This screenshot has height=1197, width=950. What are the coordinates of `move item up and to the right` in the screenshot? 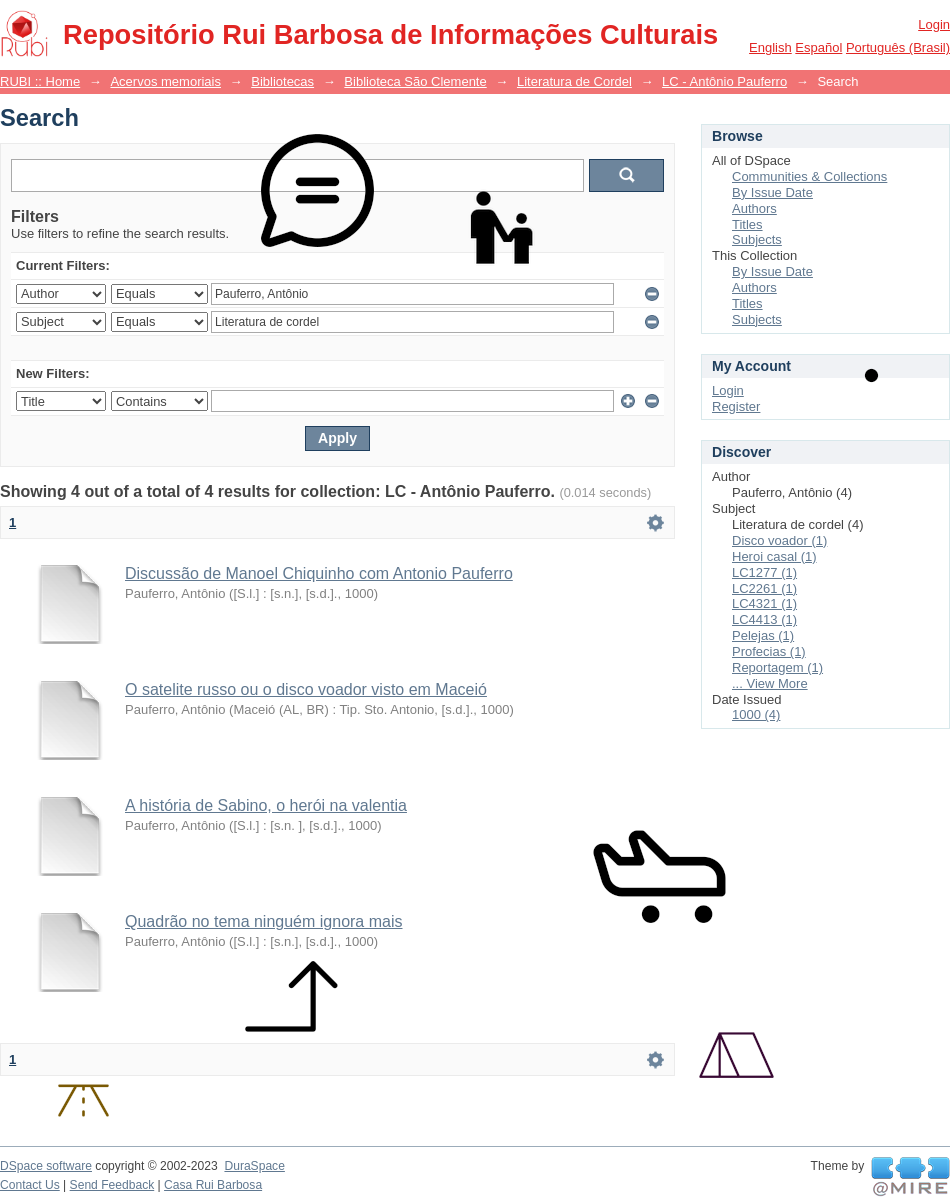 It's located at (295, 1000).